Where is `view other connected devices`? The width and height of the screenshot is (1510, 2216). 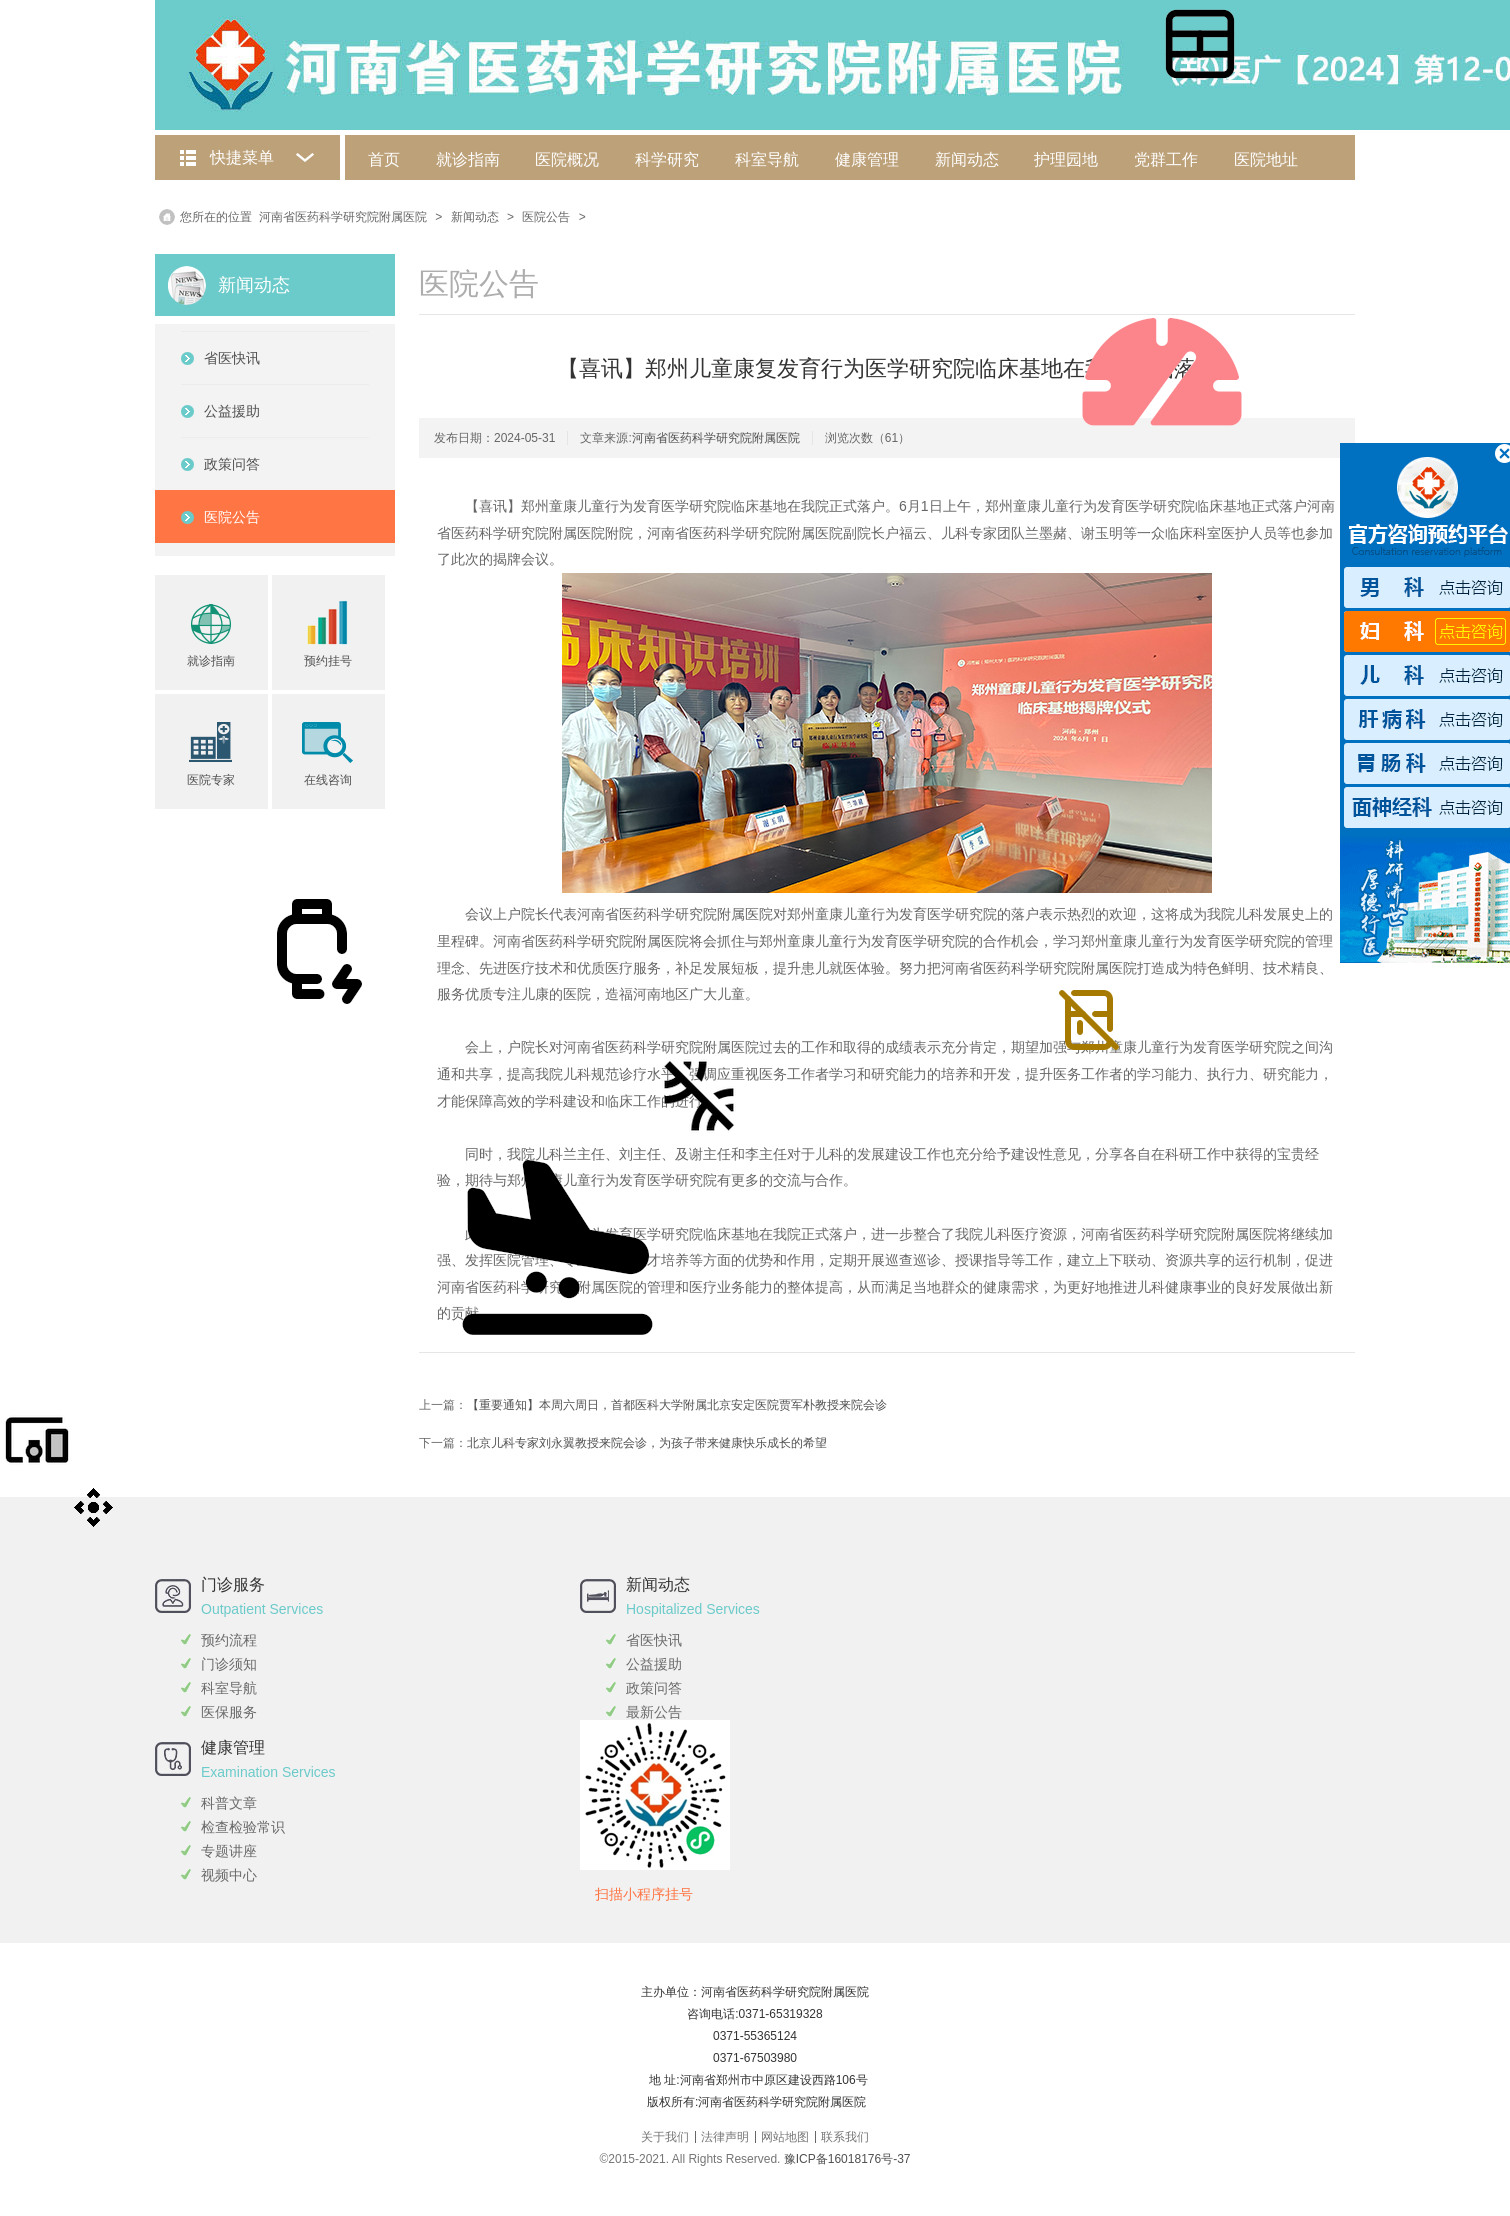 view other connected devices is located at coordinates (37, 1440).